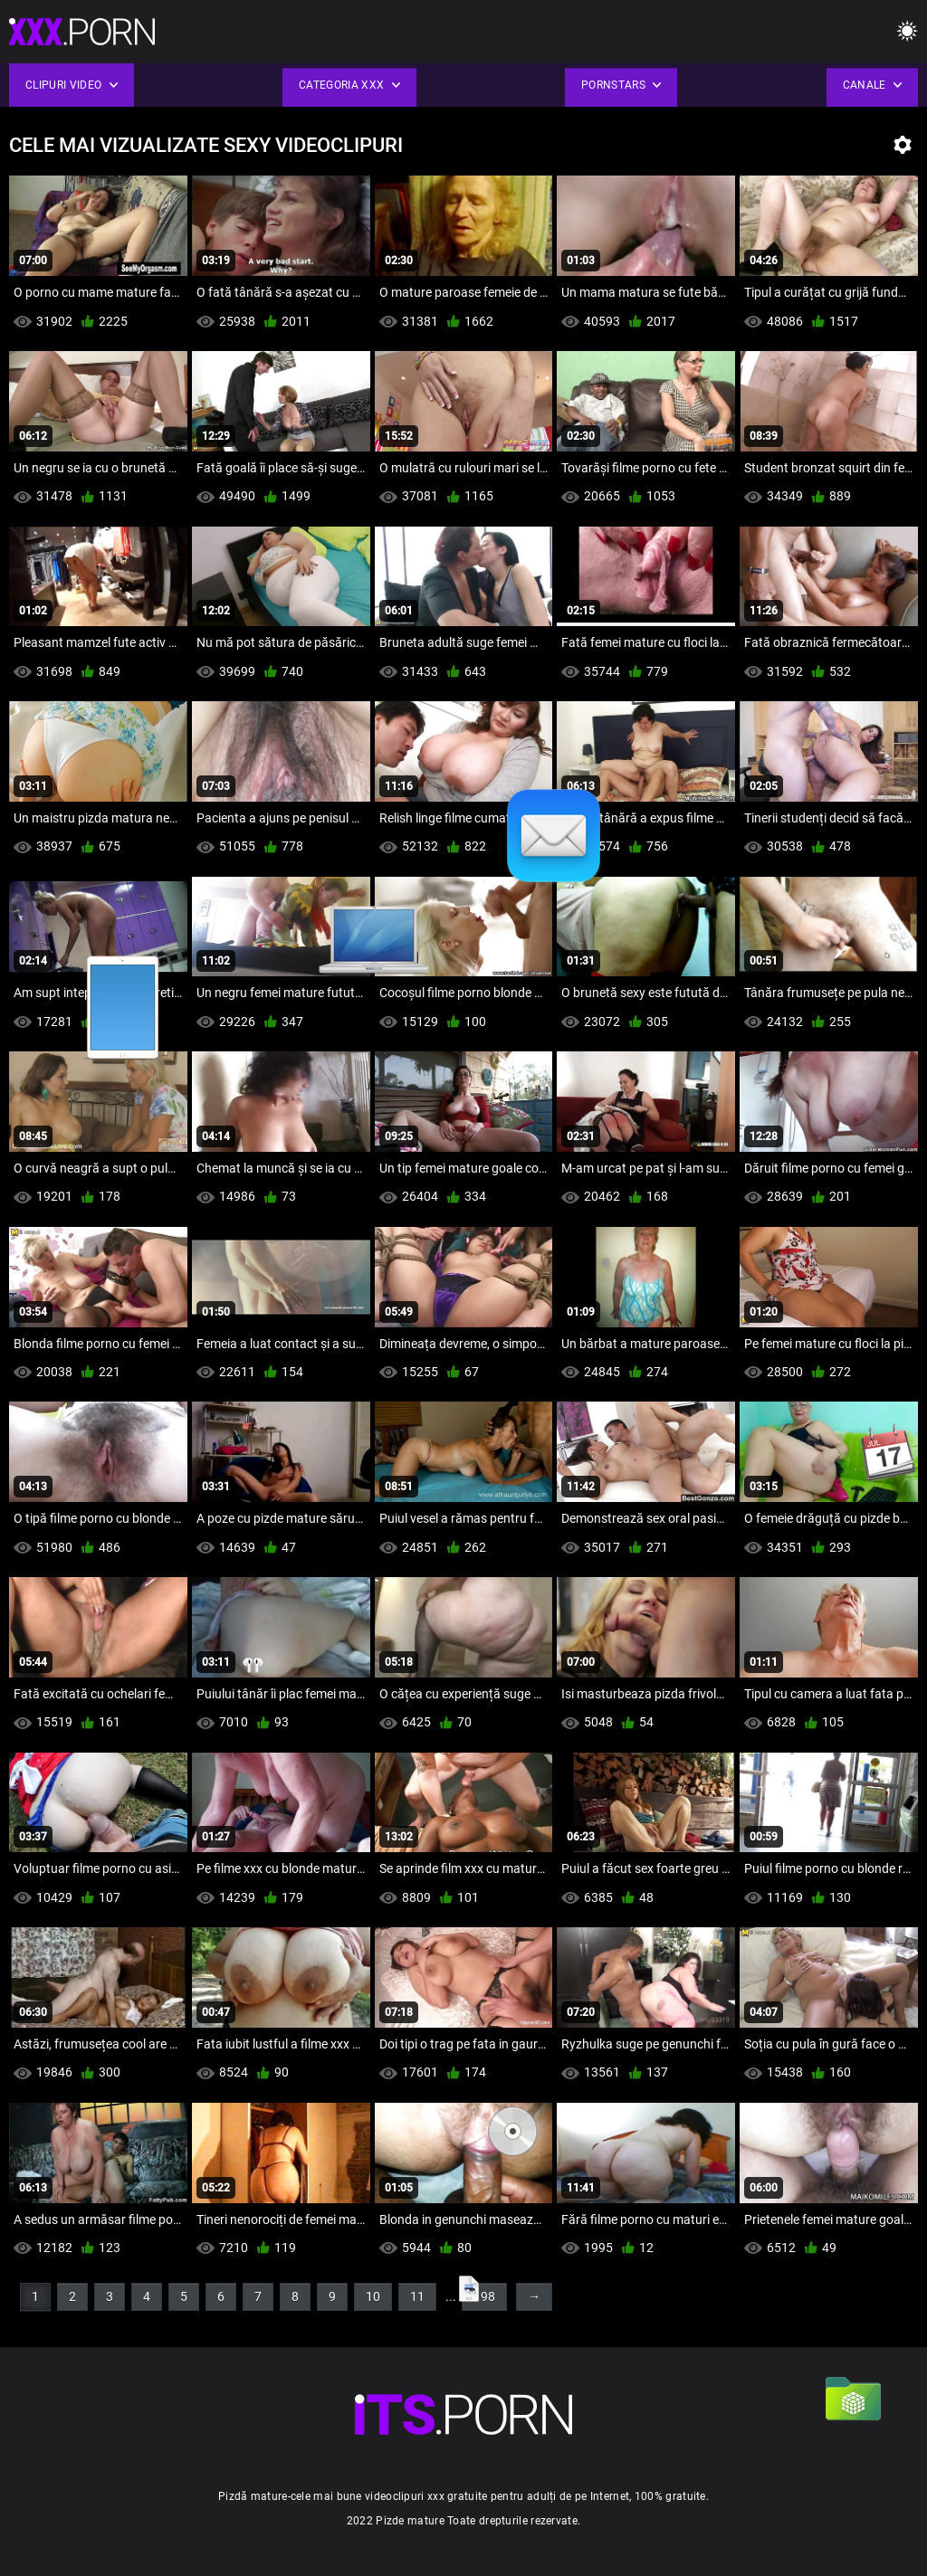  Describe the element at coordinates (512, 2131) in the screenshot. I see `unmount or eject a CD/DVD disc` at that location.